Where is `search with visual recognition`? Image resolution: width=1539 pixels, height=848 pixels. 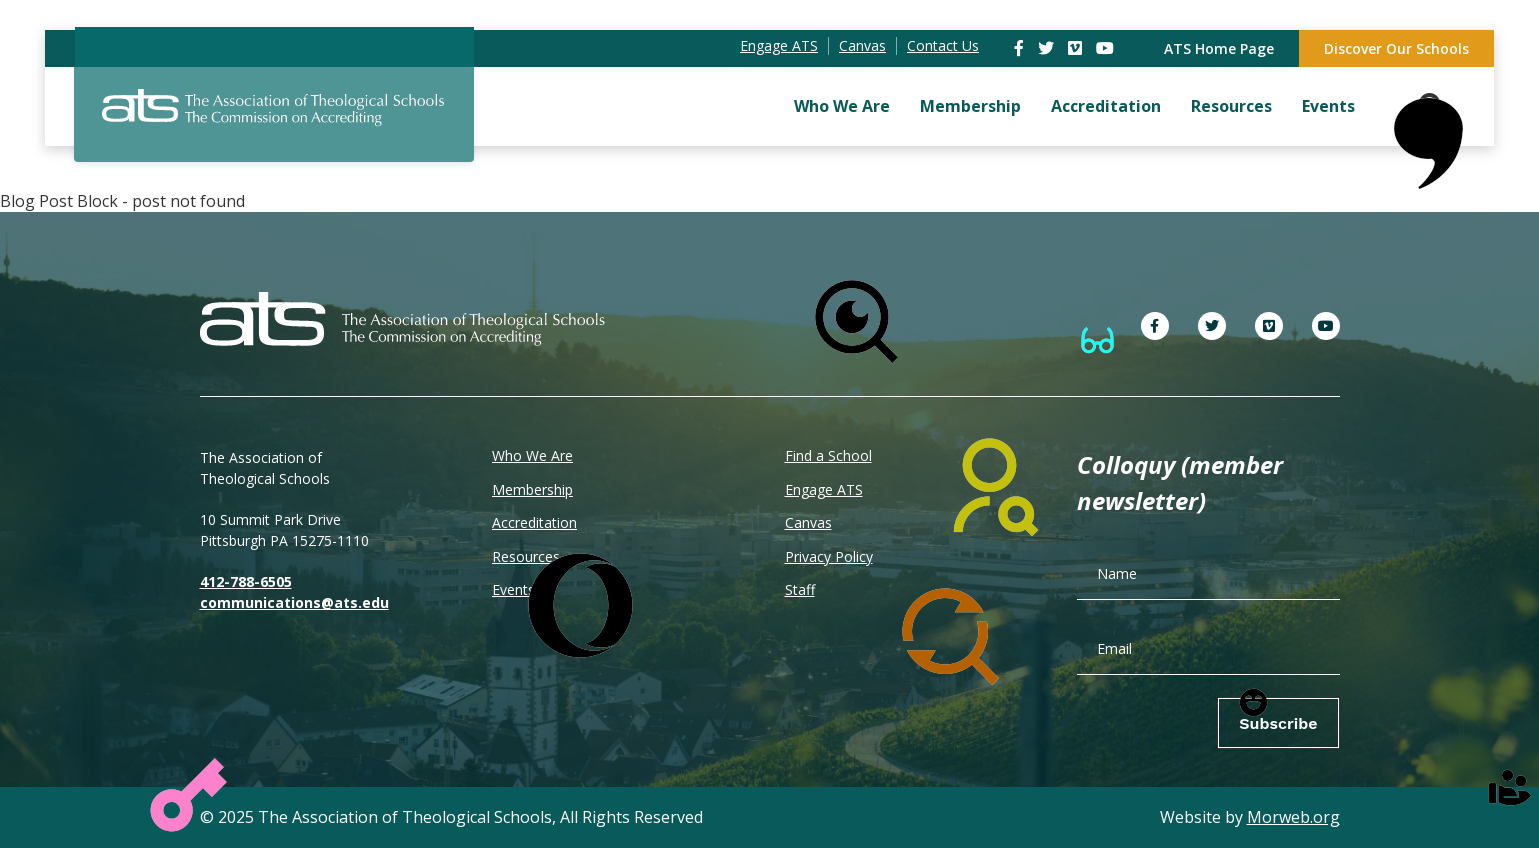
search with visual recognition is located at coordinates (856, 321).